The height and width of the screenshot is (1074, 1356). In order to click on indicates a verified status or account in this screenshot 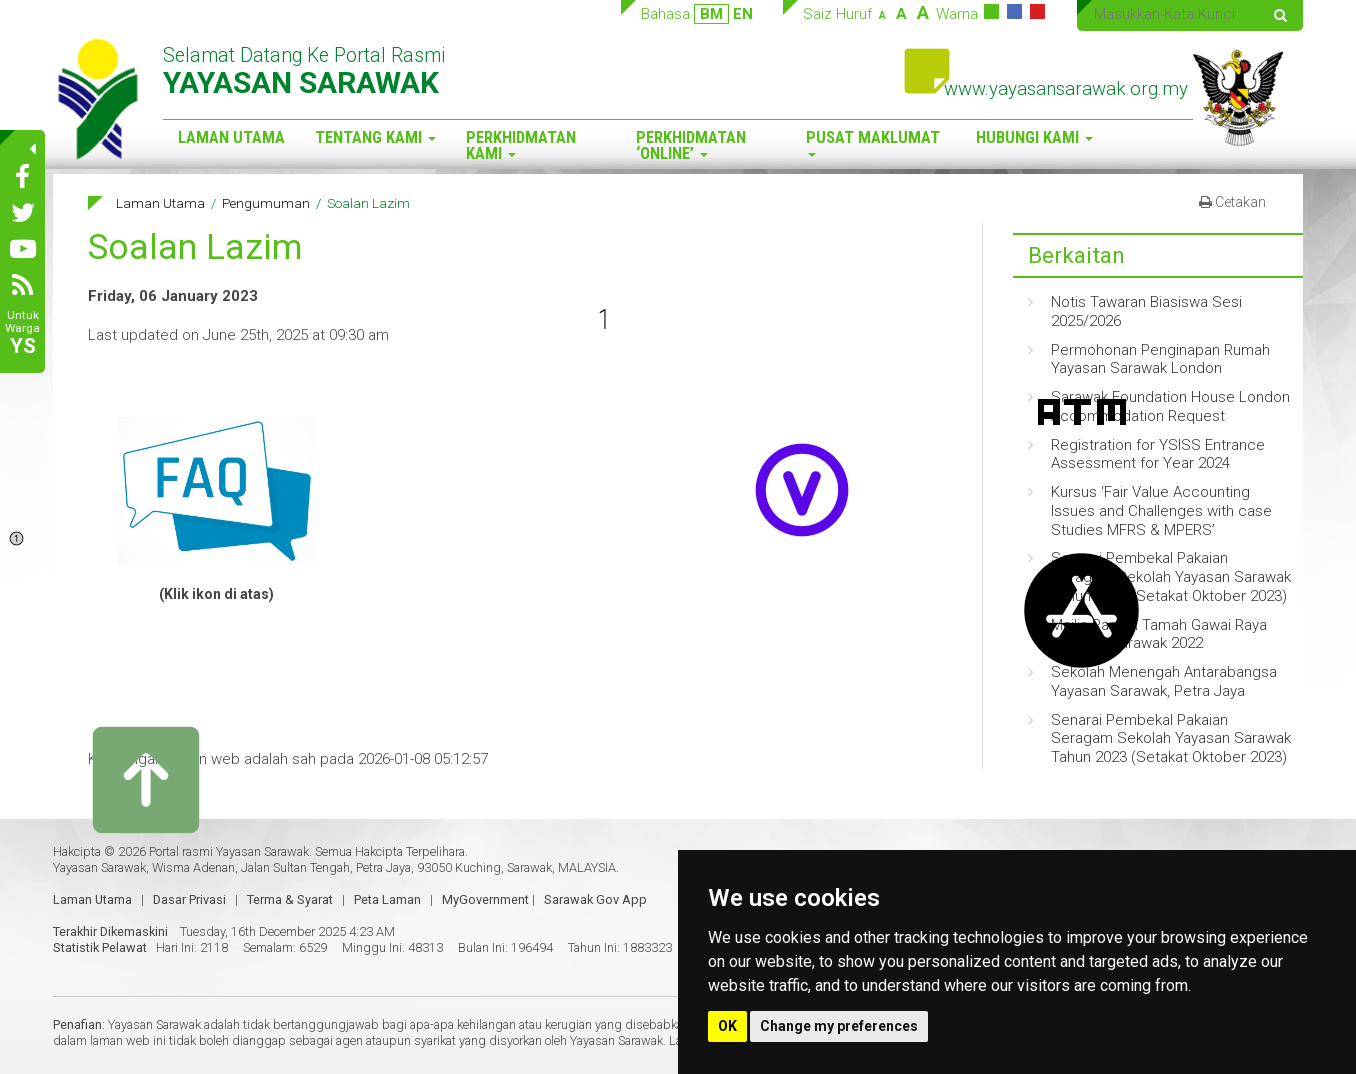, I will do `click(802, 490)`.